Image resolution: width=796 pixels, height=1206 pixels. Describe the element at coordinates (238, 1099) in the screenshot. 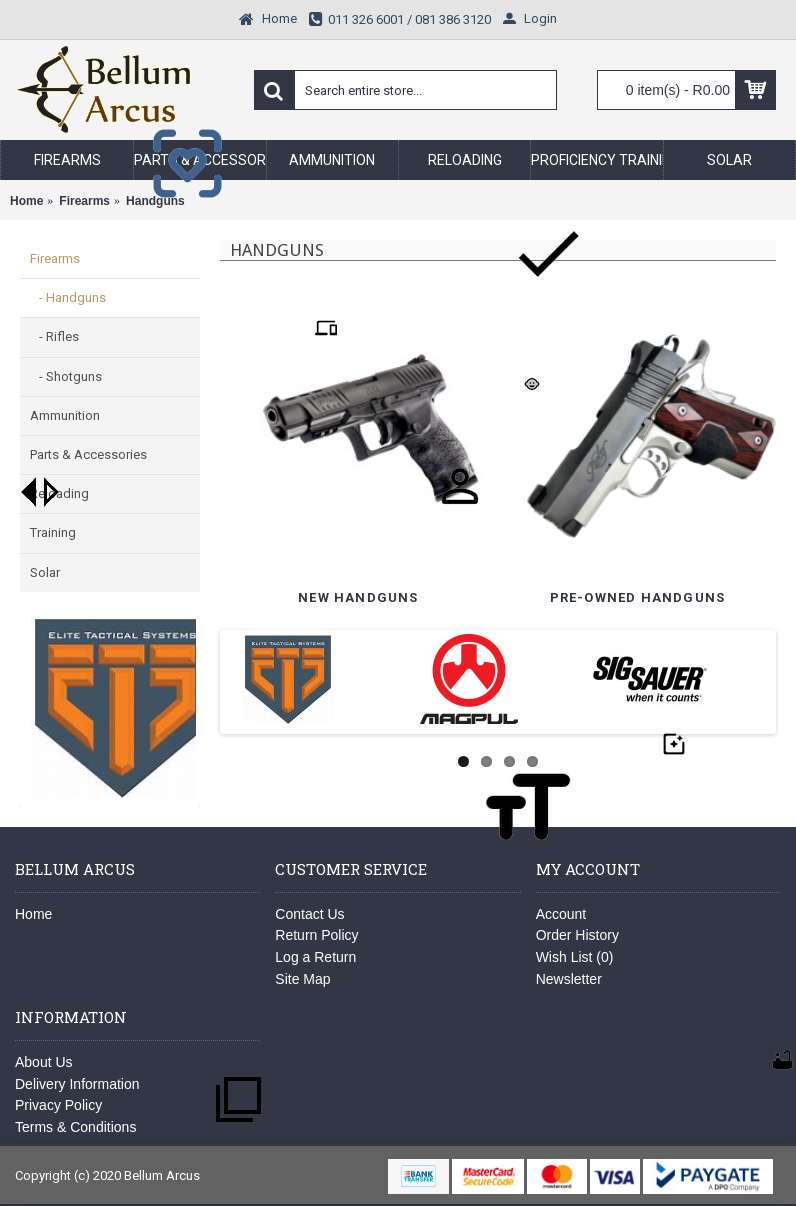

I see `view stacked layers or overlapping elements` at that location.